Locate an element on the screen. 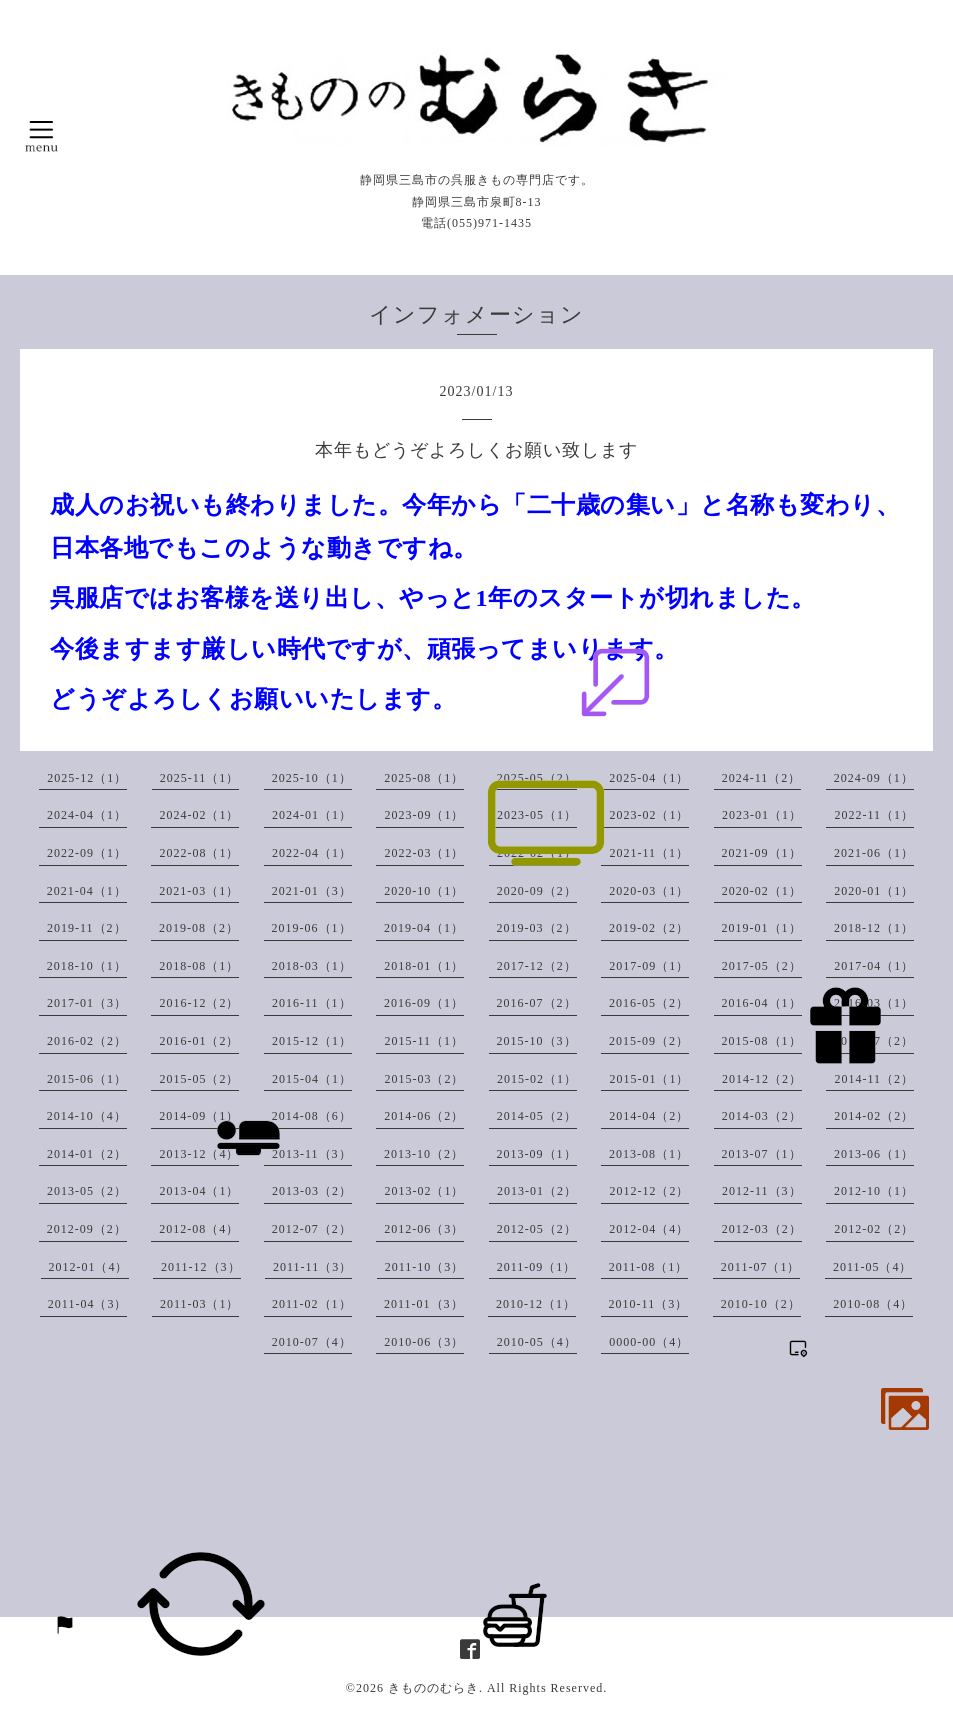 The image size is (953, 1709). browse nearby fast food restaurants is located at coordinates (515, 1615).